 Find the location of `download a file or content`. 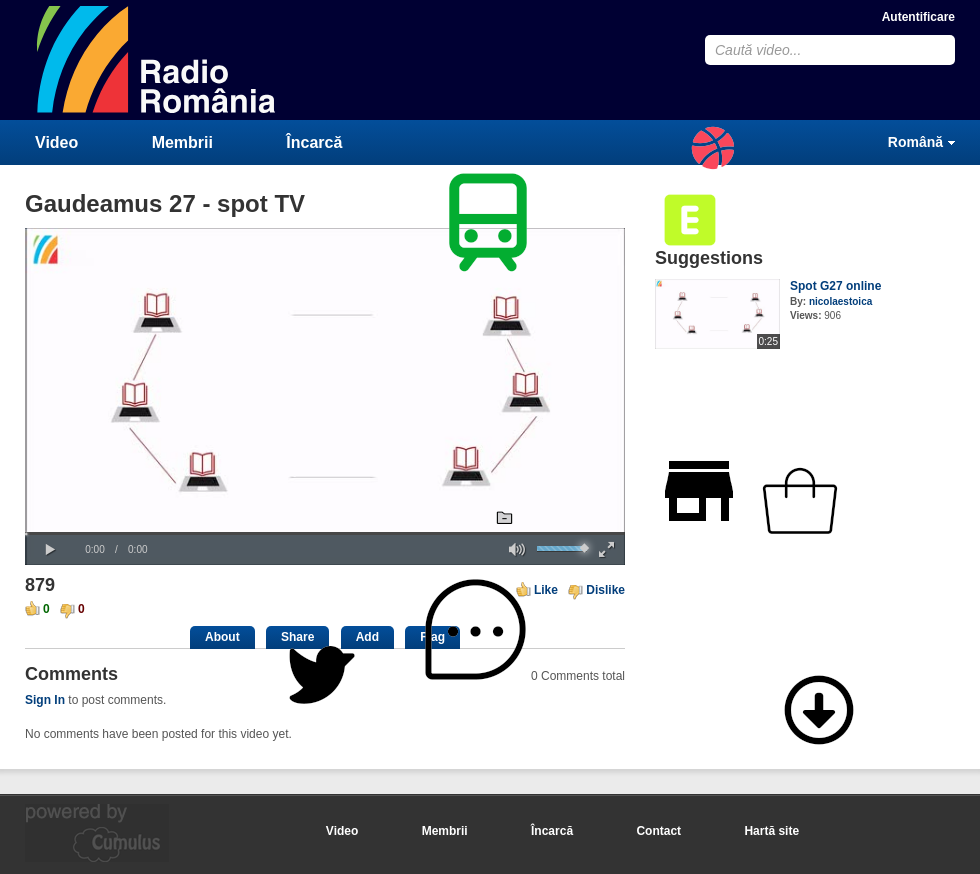

download a file or content is located at coordinates (819, 710).